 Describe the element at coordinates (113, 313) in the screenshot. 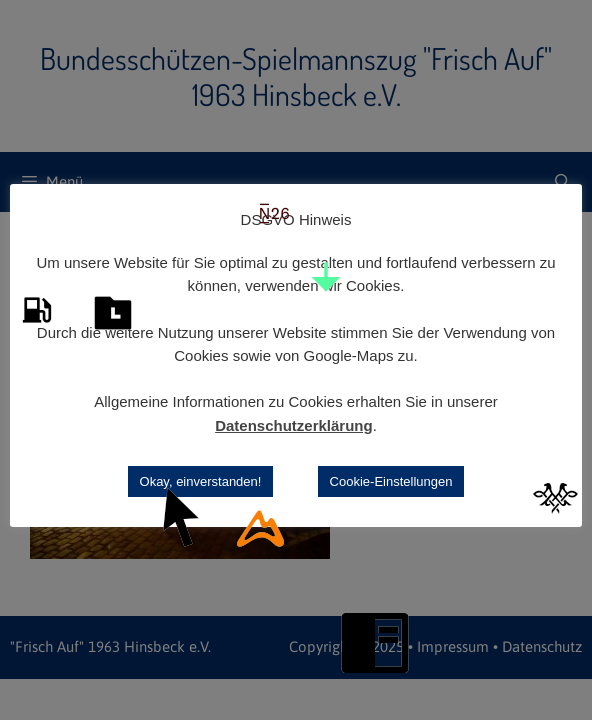

I see `view folder history or recent files` at that location.